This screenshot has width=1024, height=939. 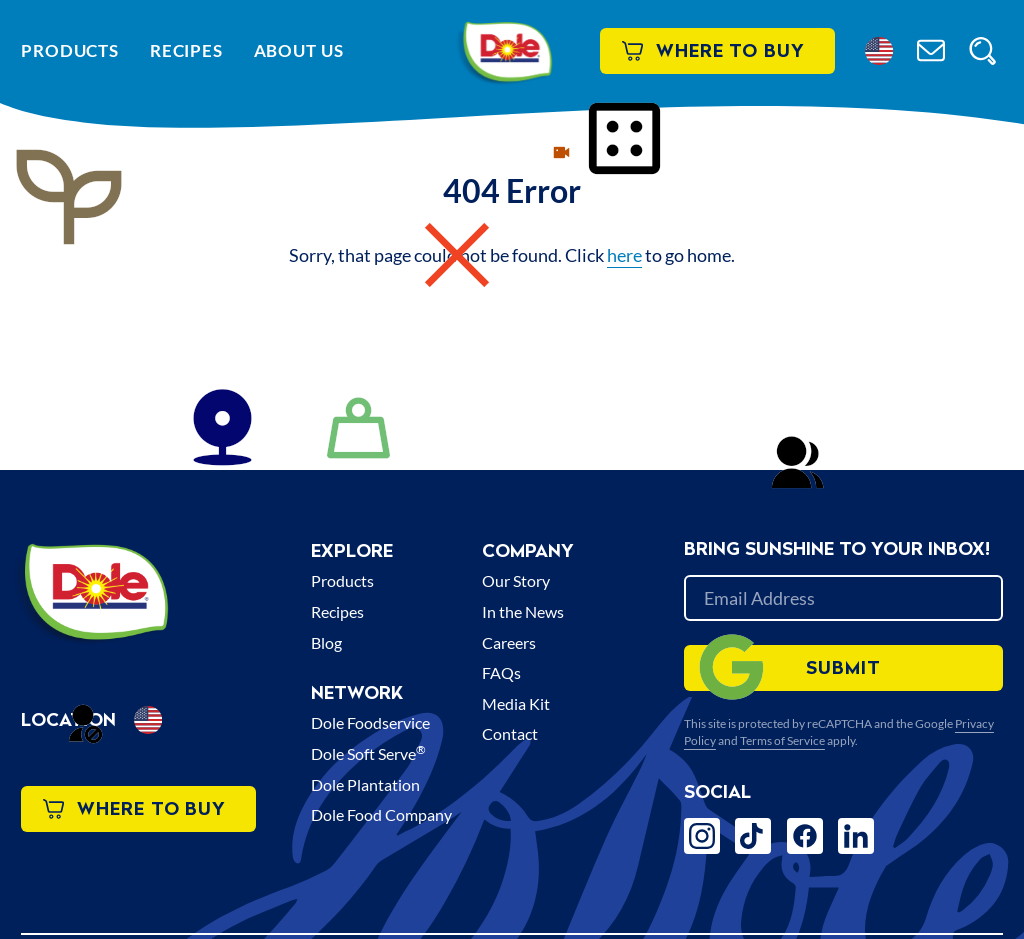 I want to click on close the current window or dialog, so click(x=457, y=255).